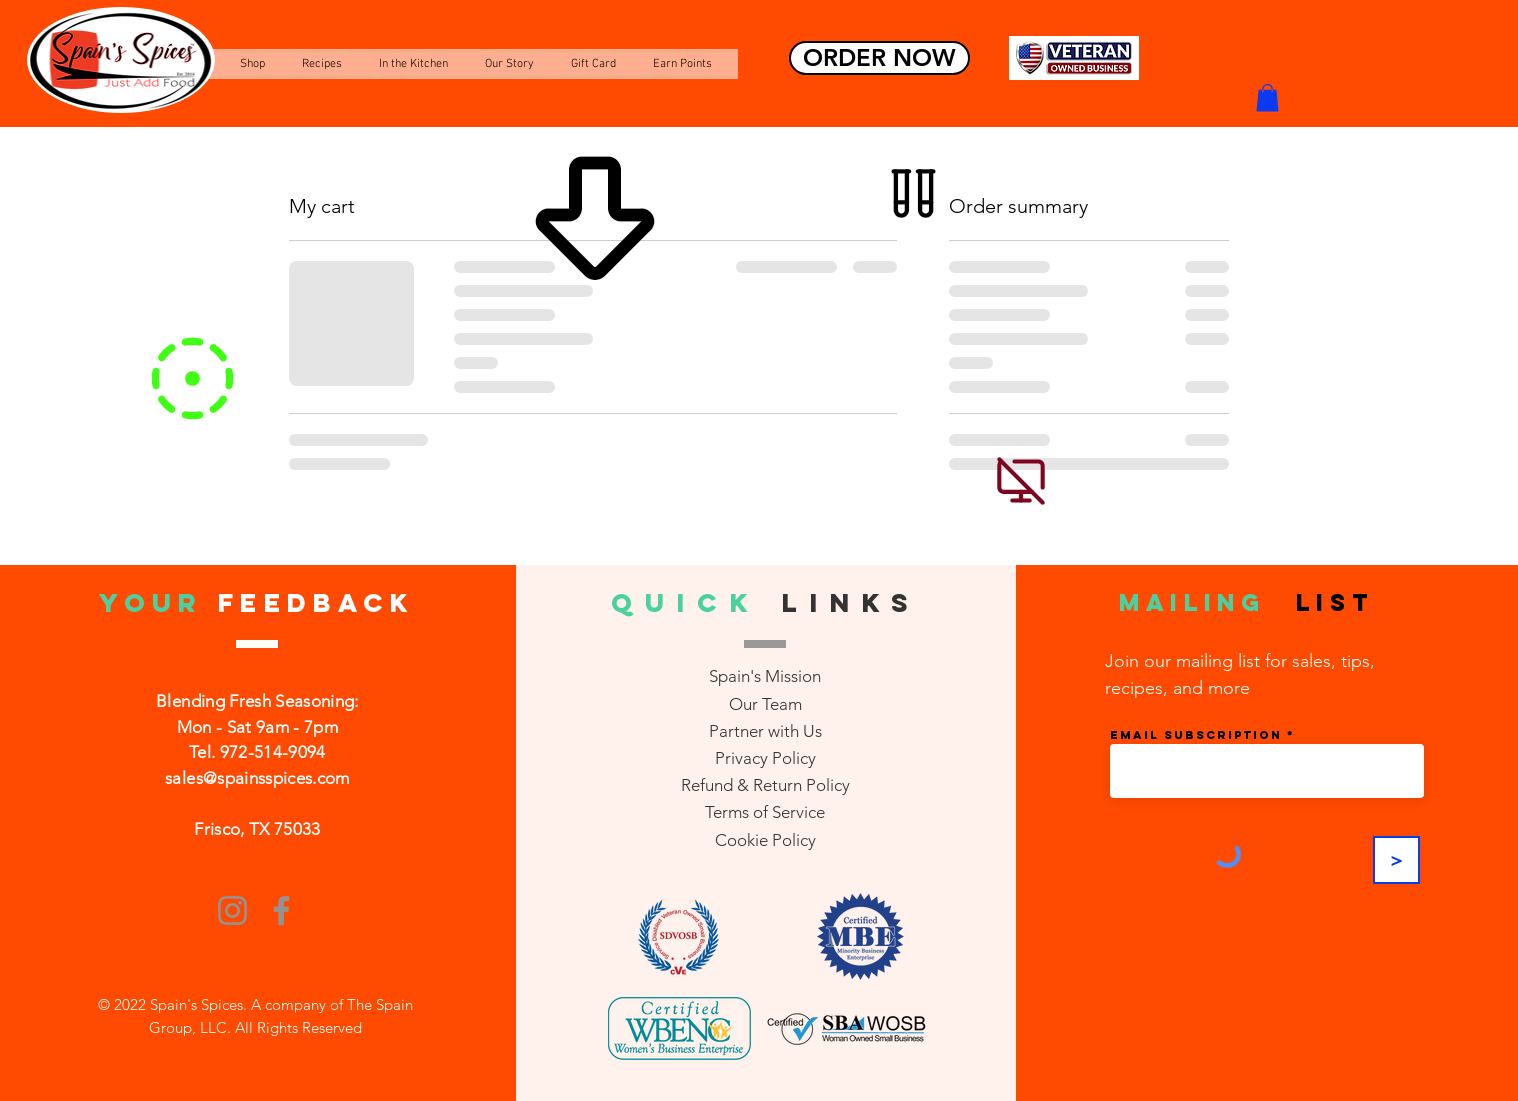 This screenshot has width=1518, height=1101. What do you see at coordinates (913, 193) in the screenshot?
I see `access lab results or diagnostics` at bounding box center [913, 193].